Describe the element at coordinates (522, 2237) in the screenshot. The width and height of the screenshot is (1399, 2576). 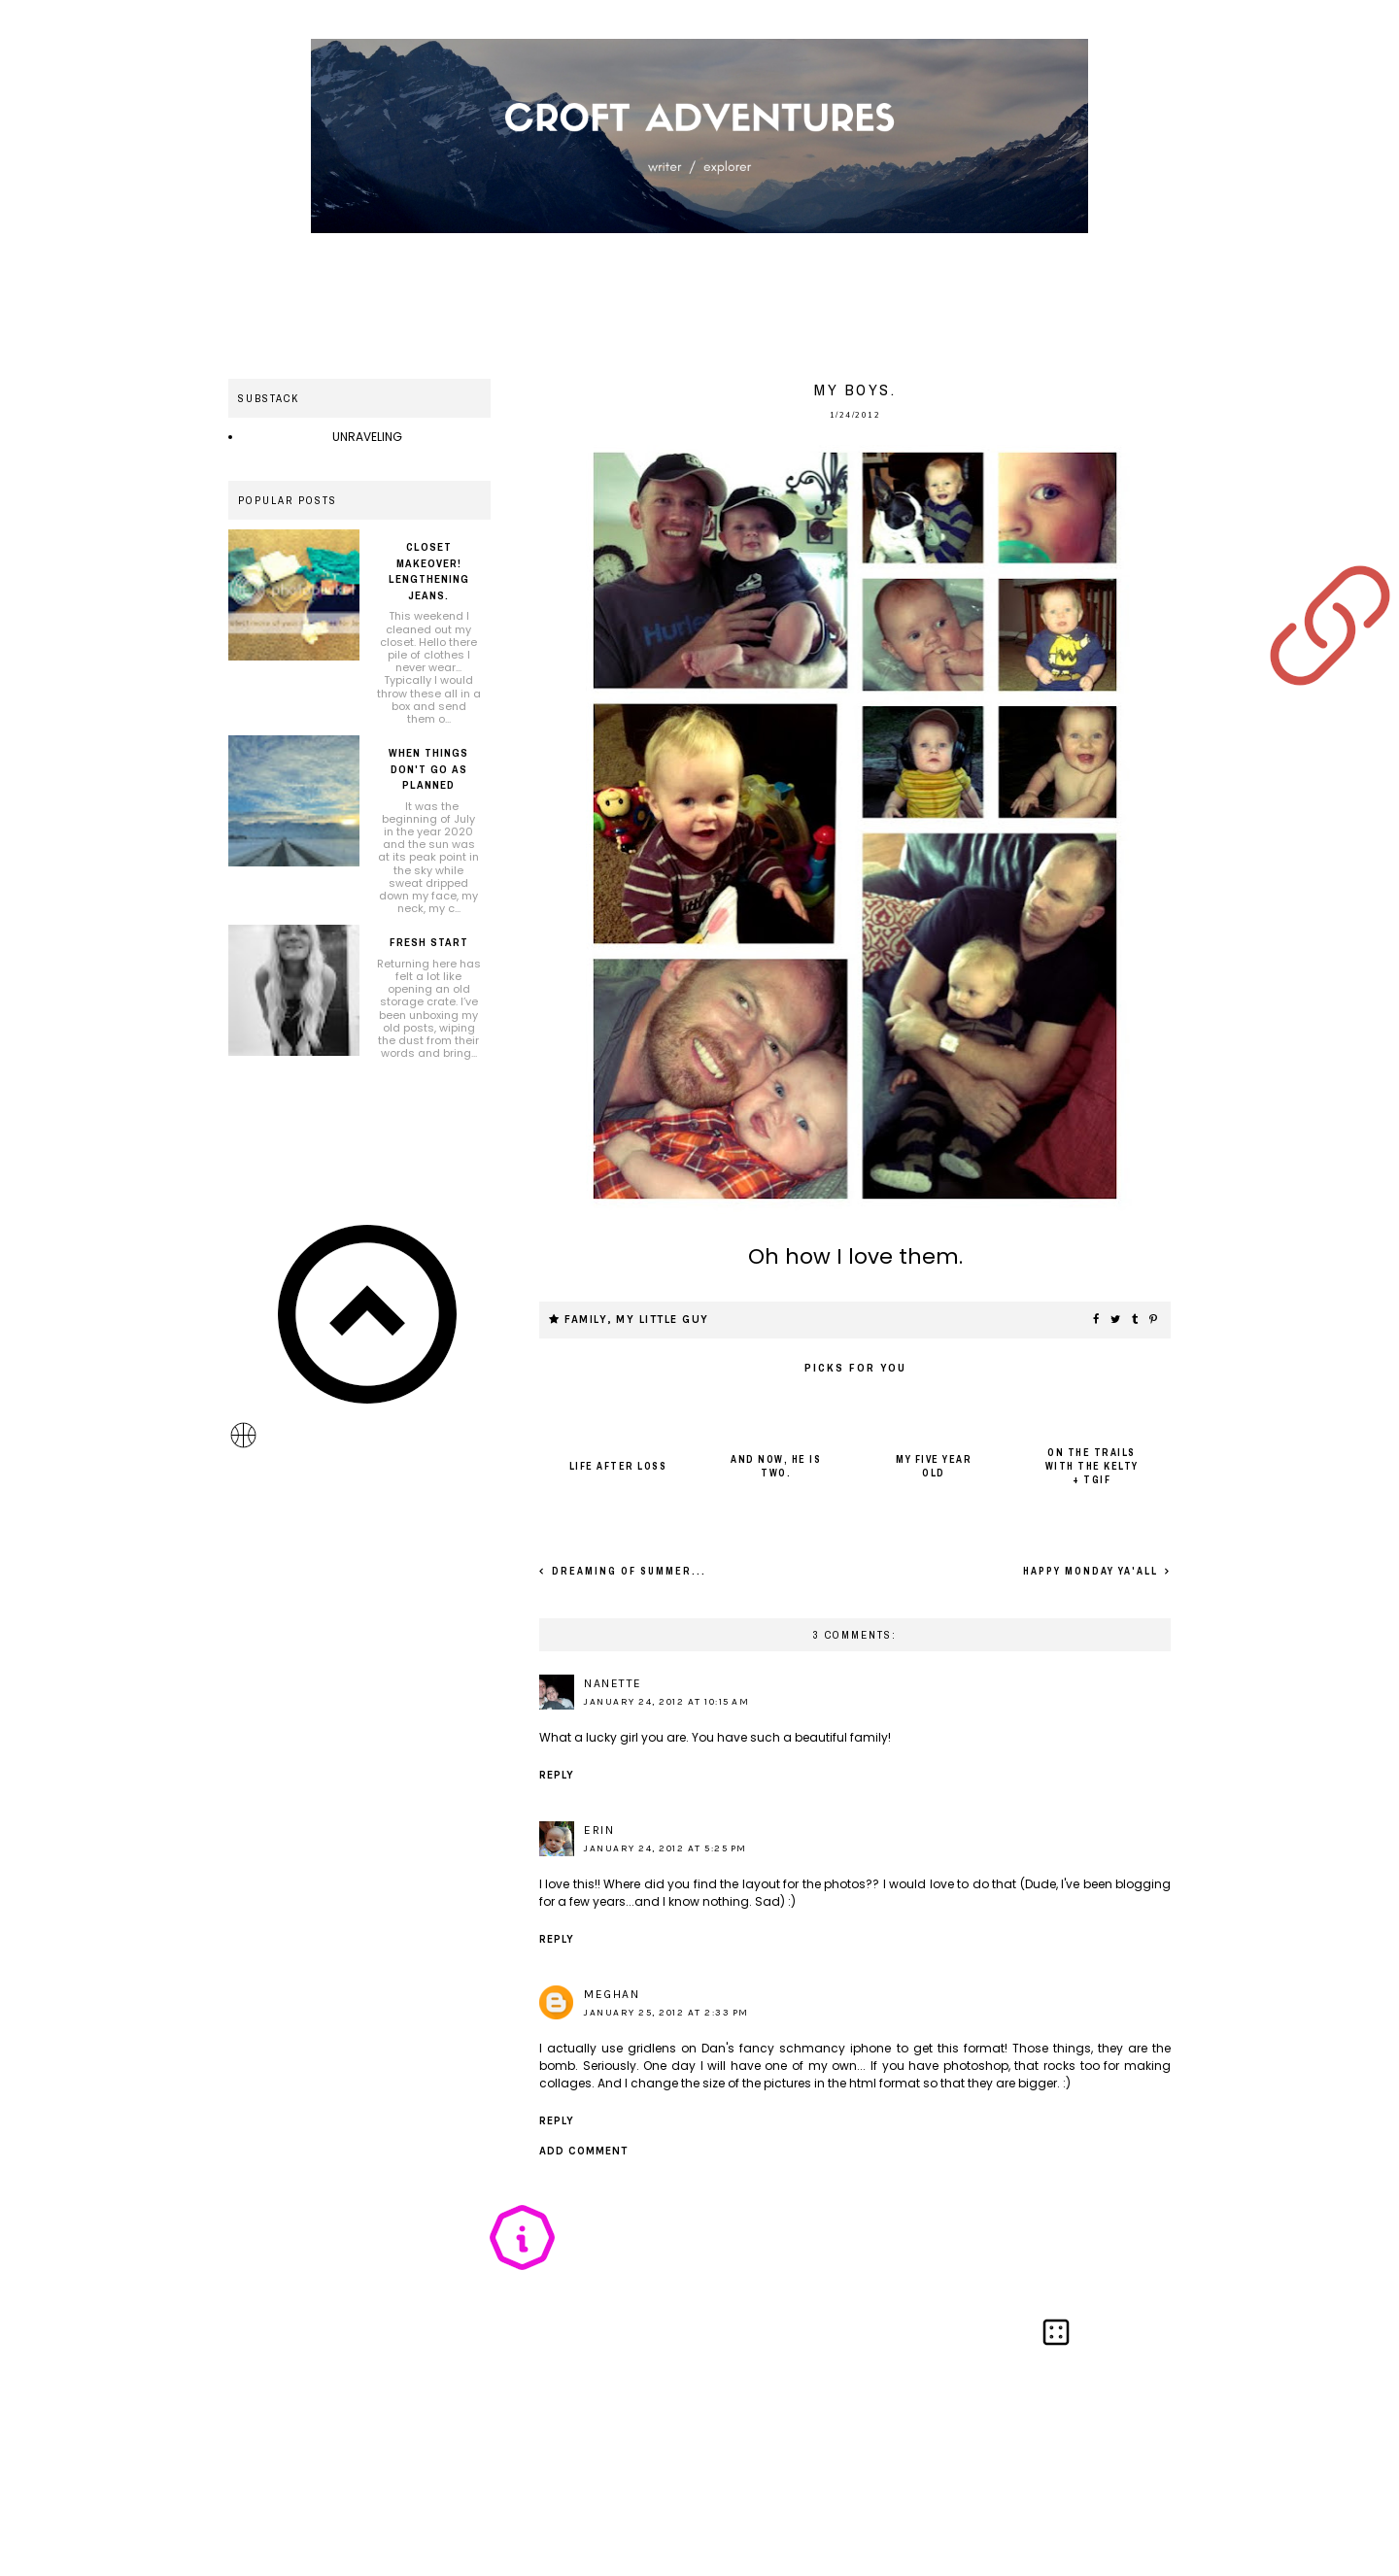
I see `view more information or details` at that location.